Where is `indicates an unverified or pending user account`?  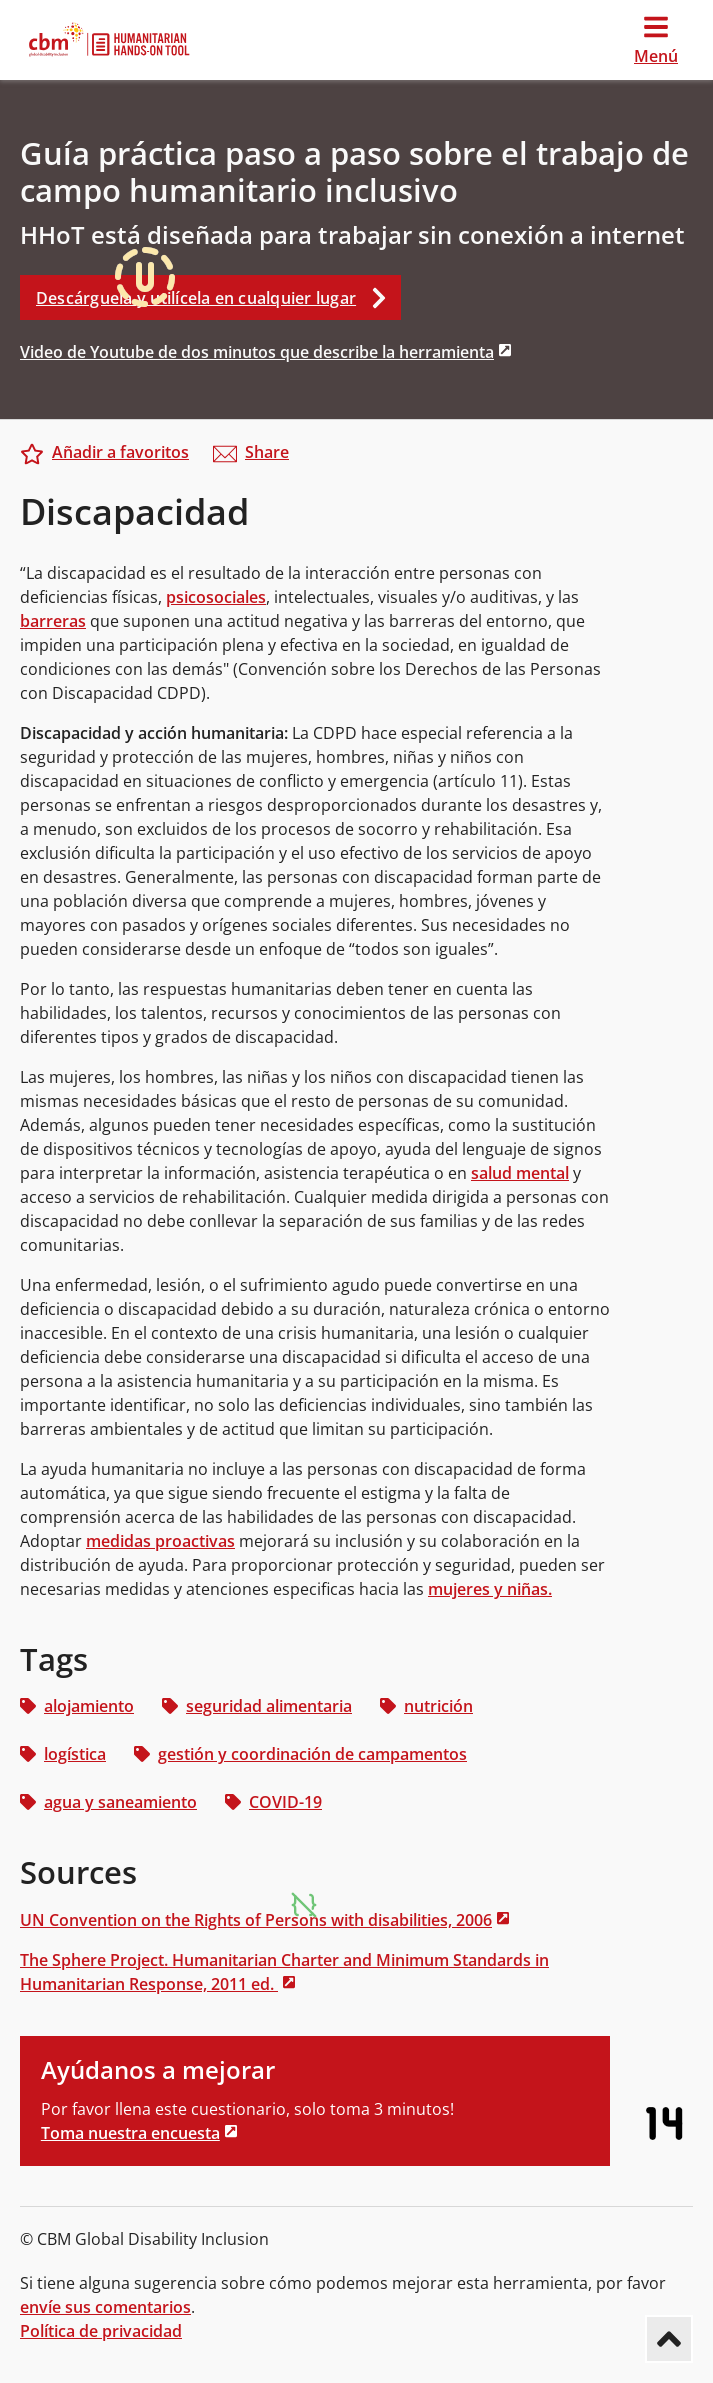 indicates an unverified or pending user account is located at coordinates (145, 277).